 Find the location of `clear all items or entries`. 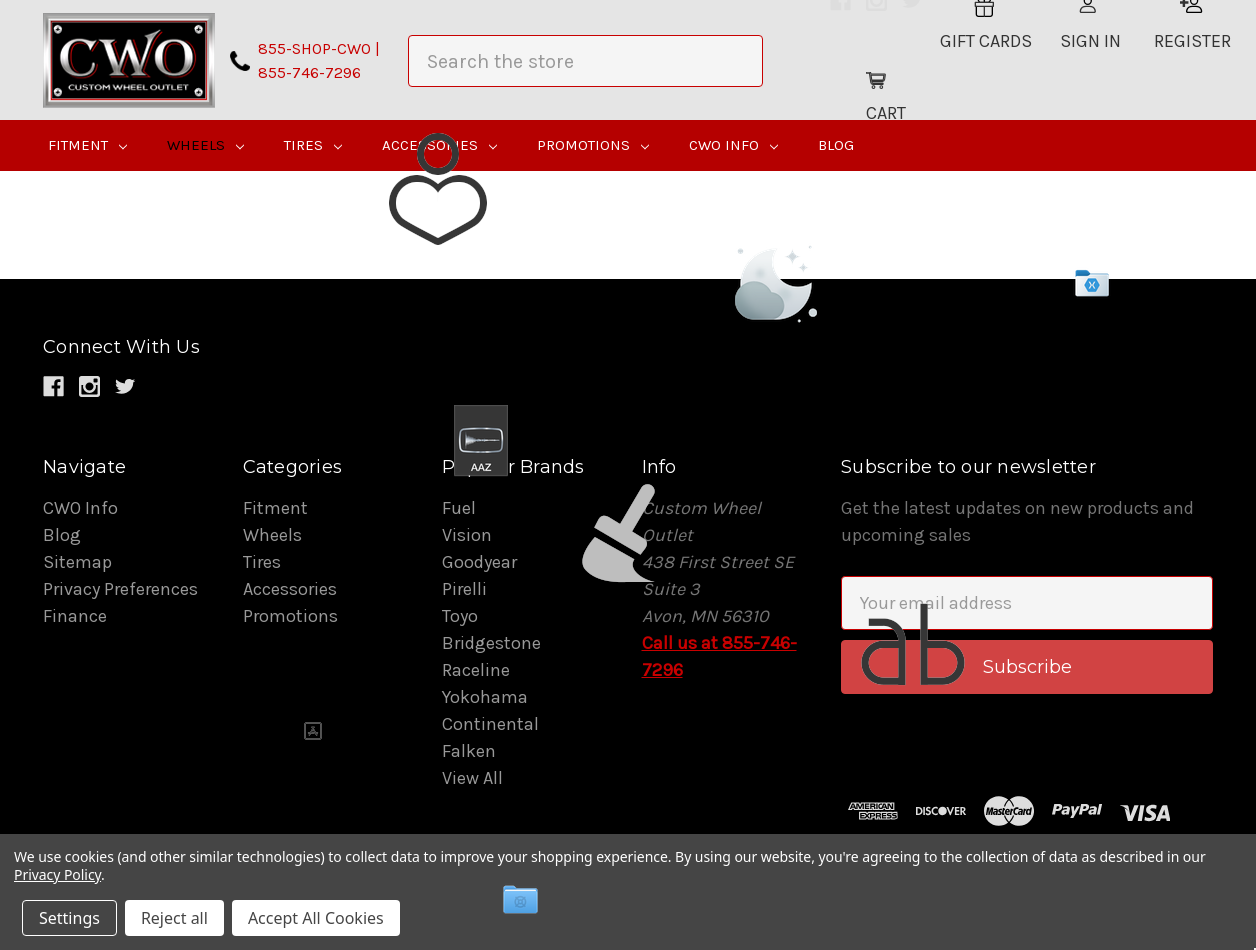

clear all items or entries is located at coordinates (626, 540).